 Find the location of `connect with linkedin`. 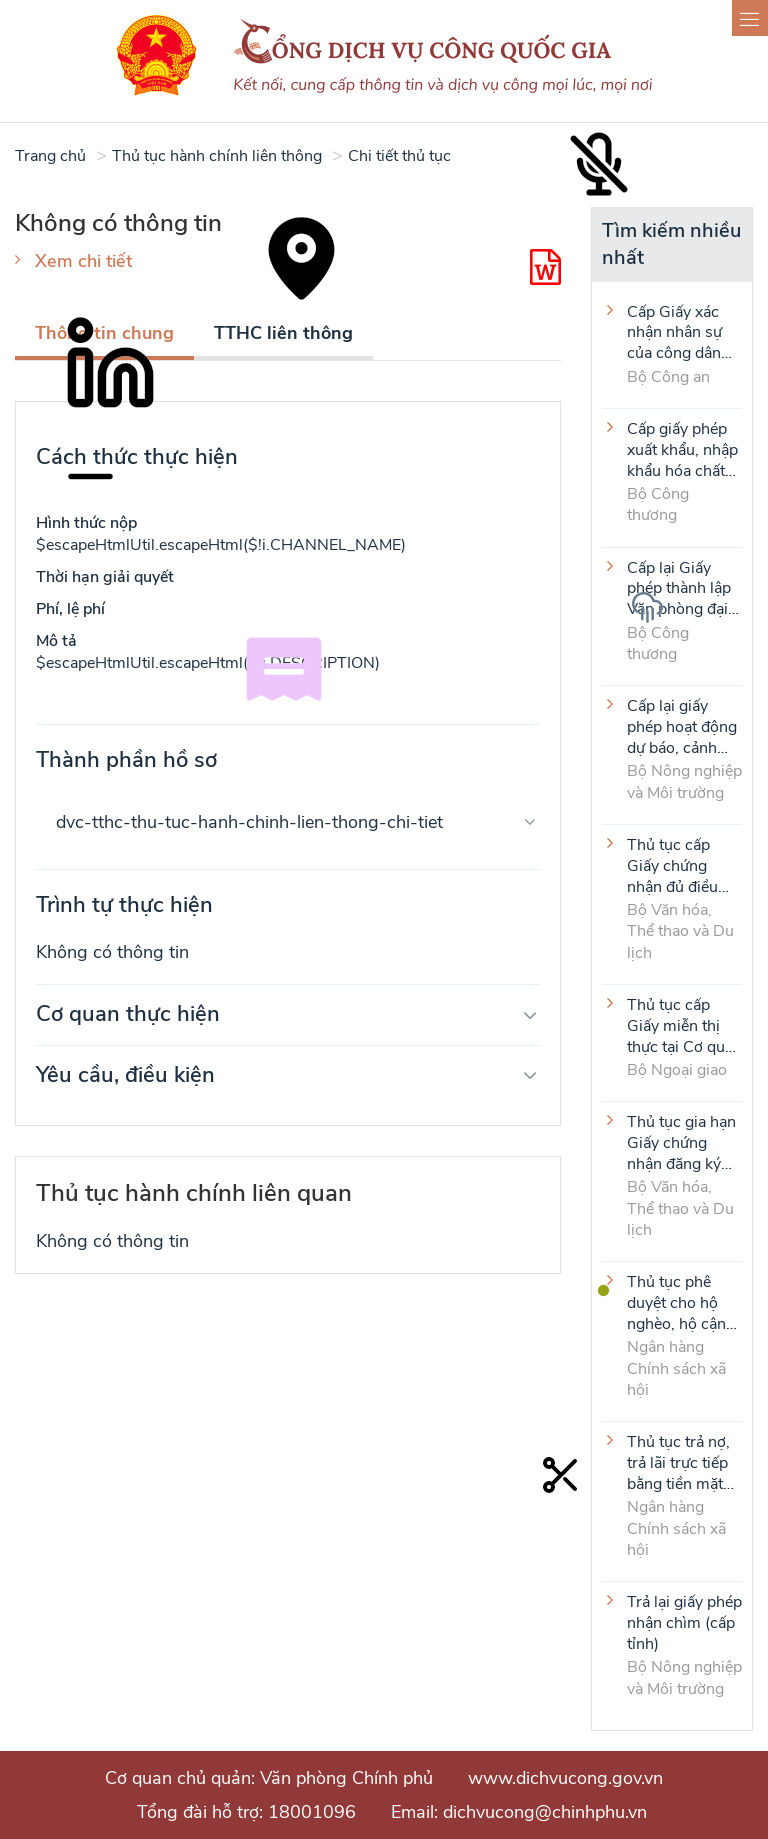

connect with linkedin is located at coordinates (110, 364).